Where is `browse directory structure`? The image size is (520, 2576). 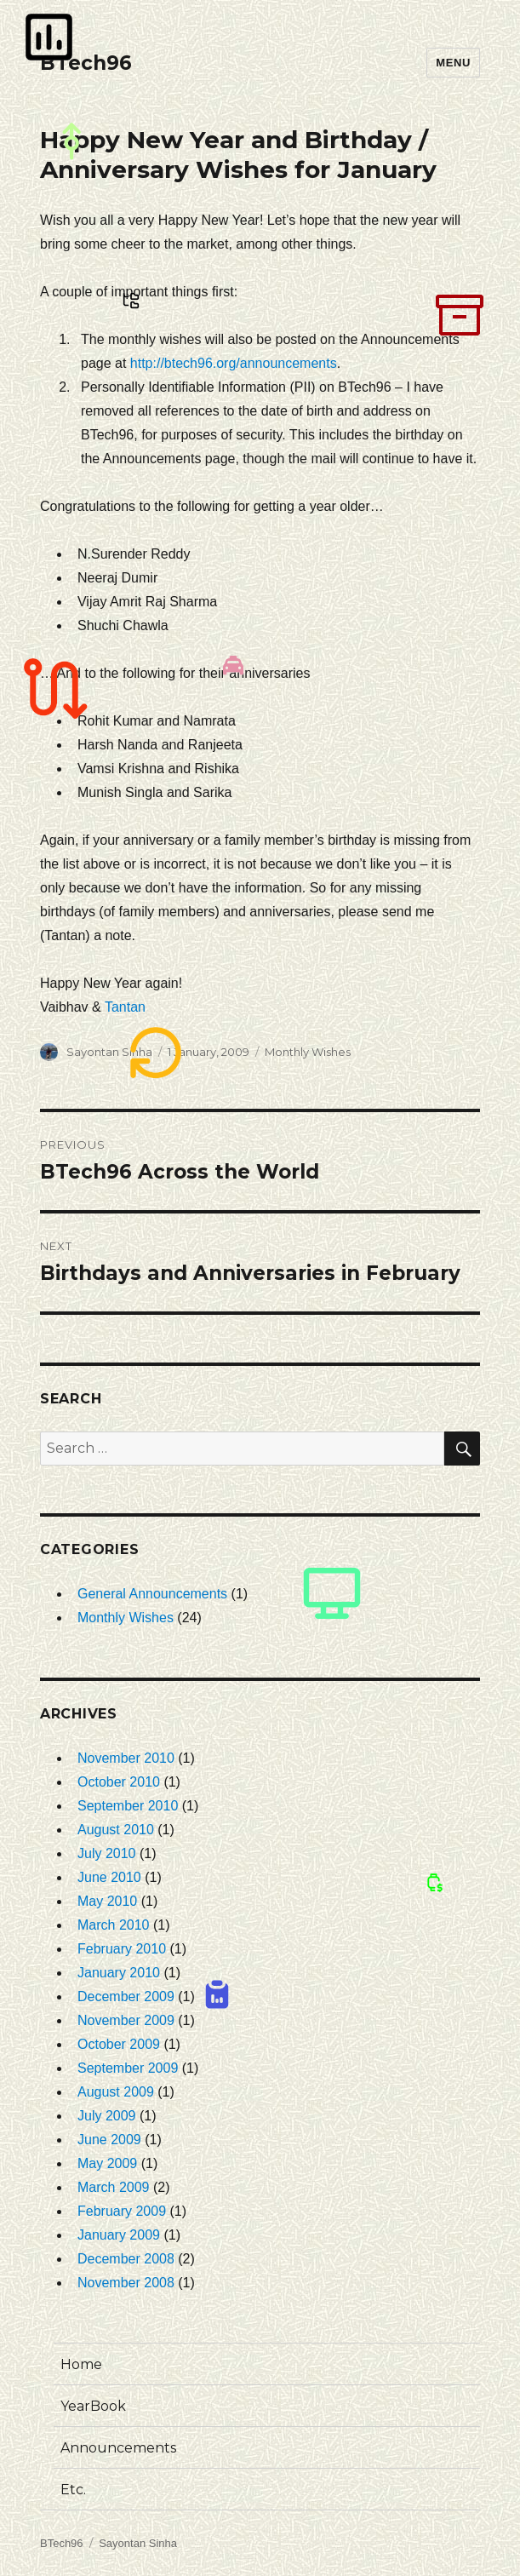 browse directory structure is located at coordinates (131, 301).